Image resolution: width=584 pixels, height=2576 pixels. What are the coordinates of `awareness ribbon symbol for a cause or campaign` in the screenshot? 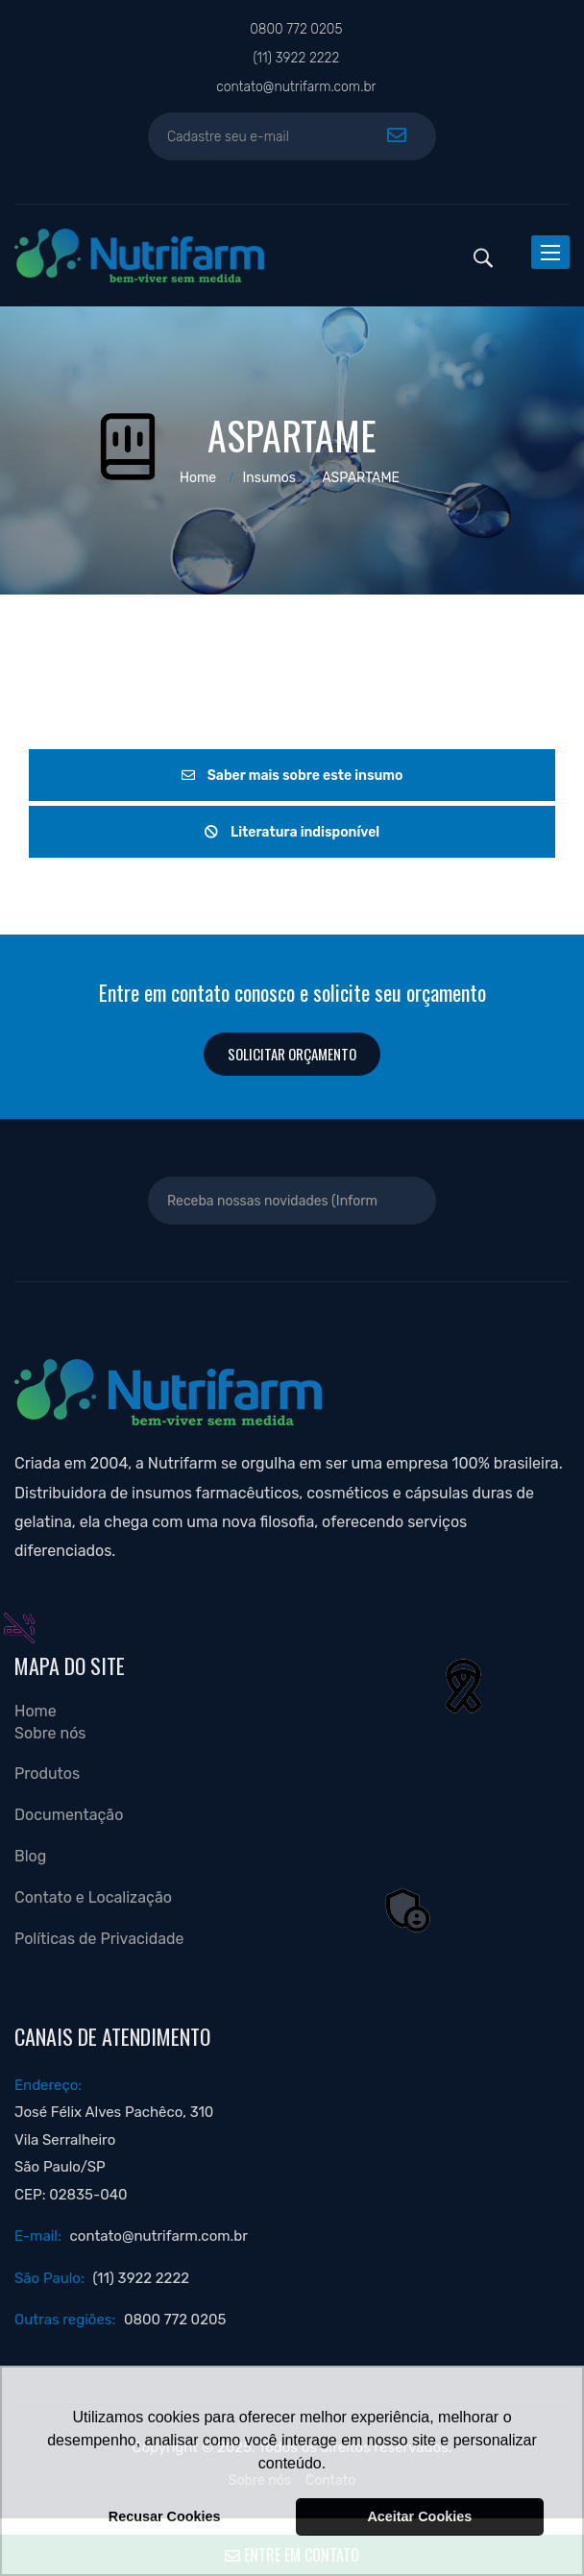 It's located at (463, 1686).